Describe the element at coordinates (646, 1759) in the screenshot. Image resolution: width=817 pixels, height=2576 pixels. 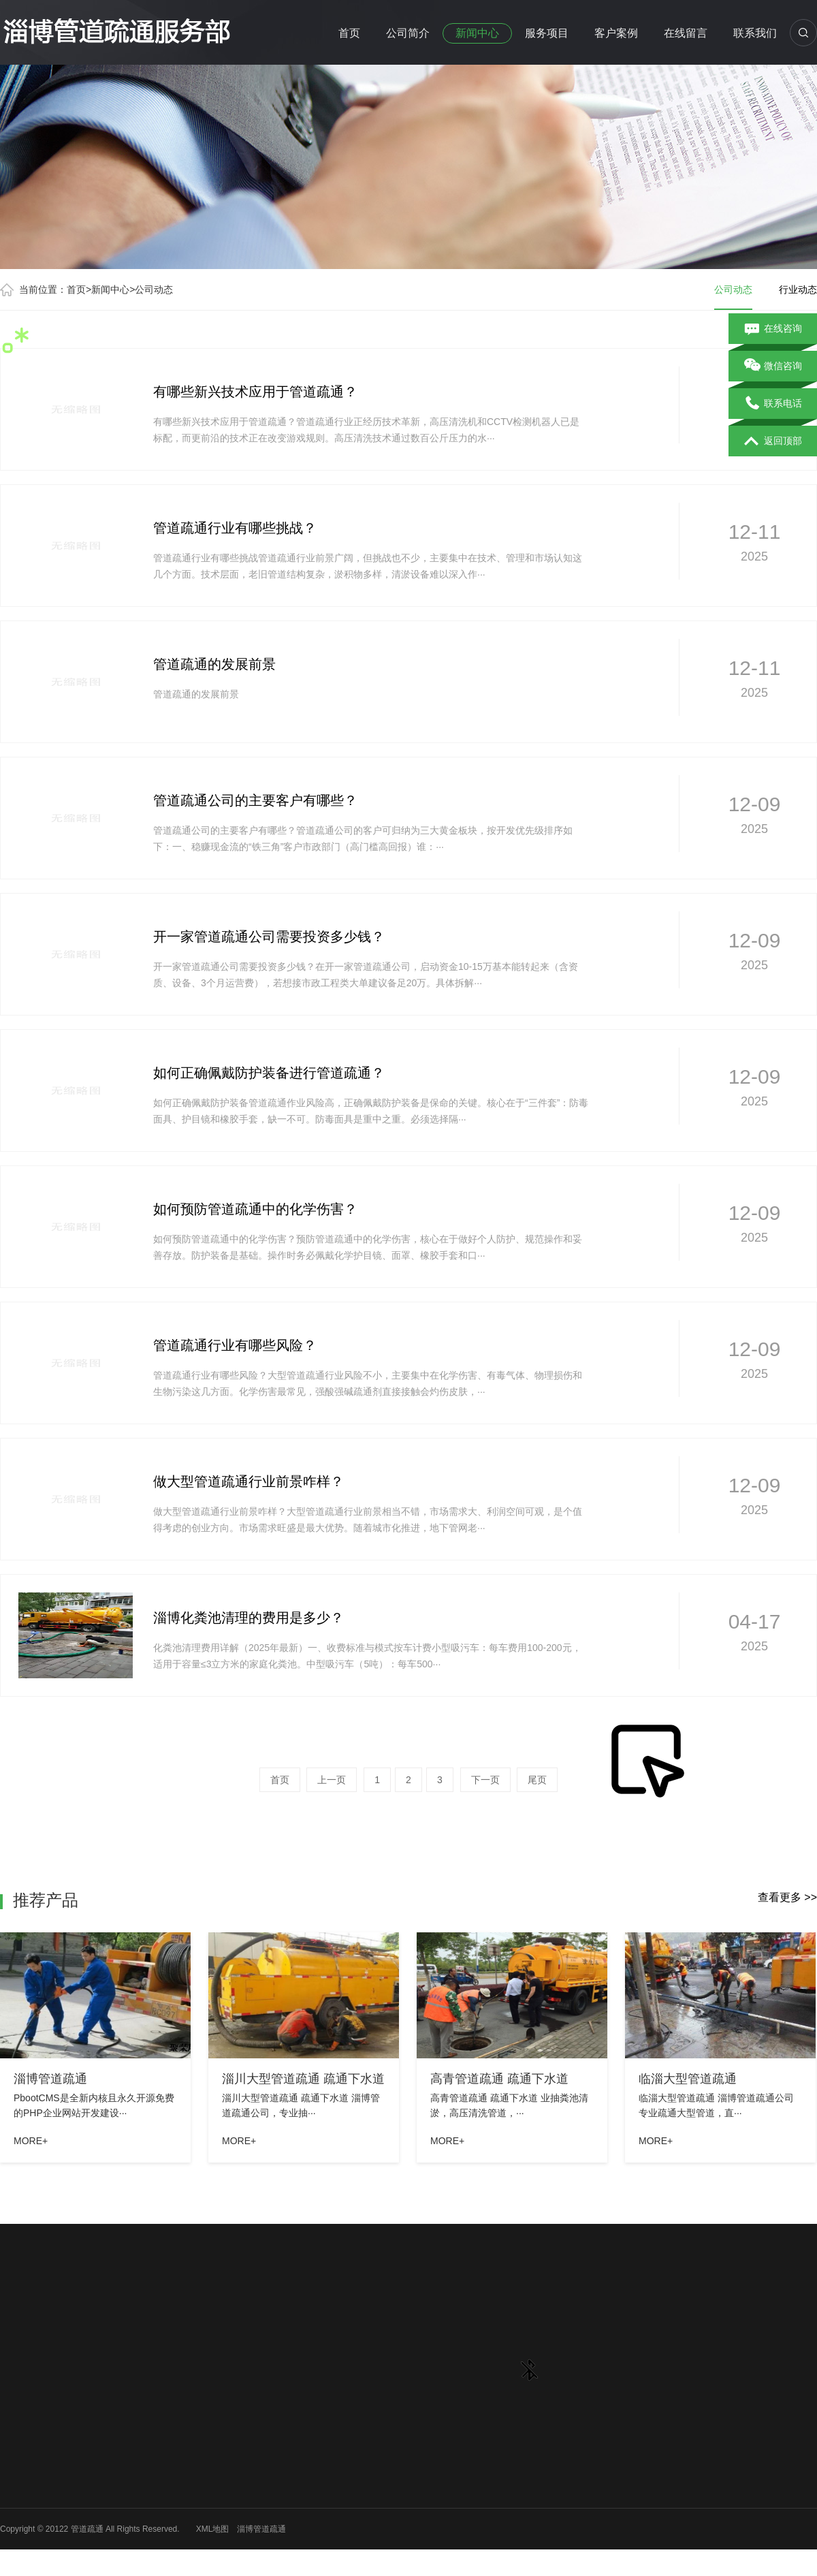
I see `select or interact with an element` at that location.